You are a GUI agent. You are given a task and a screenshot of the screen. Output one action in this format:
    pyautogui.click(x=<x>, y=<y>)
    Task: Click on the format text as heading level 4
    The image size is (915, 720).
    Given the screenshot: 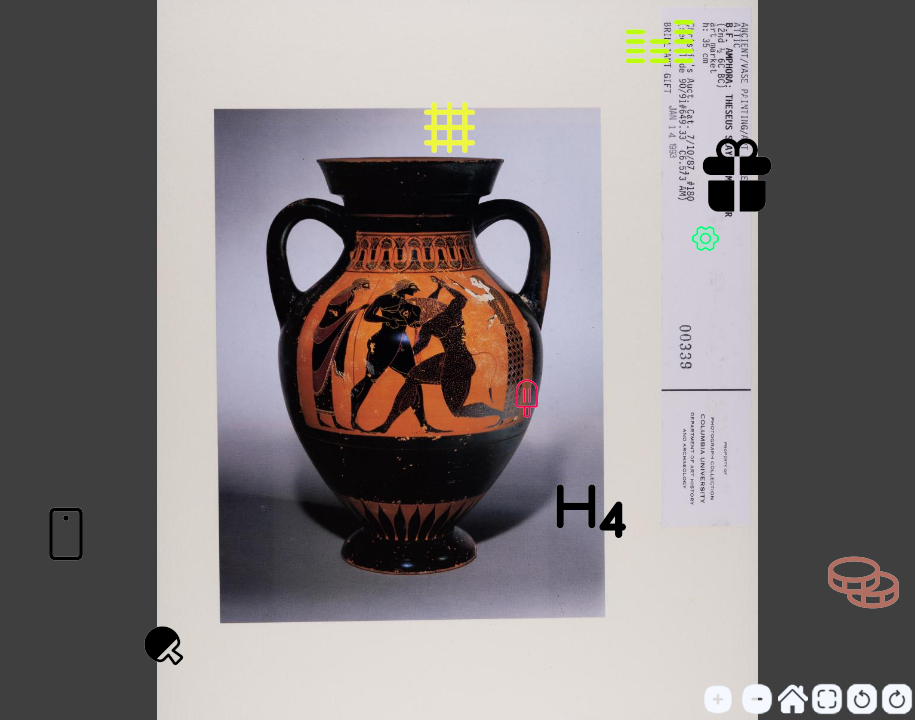 What is the action you would take?
    pyautogui.click(x=587, y=510)
    